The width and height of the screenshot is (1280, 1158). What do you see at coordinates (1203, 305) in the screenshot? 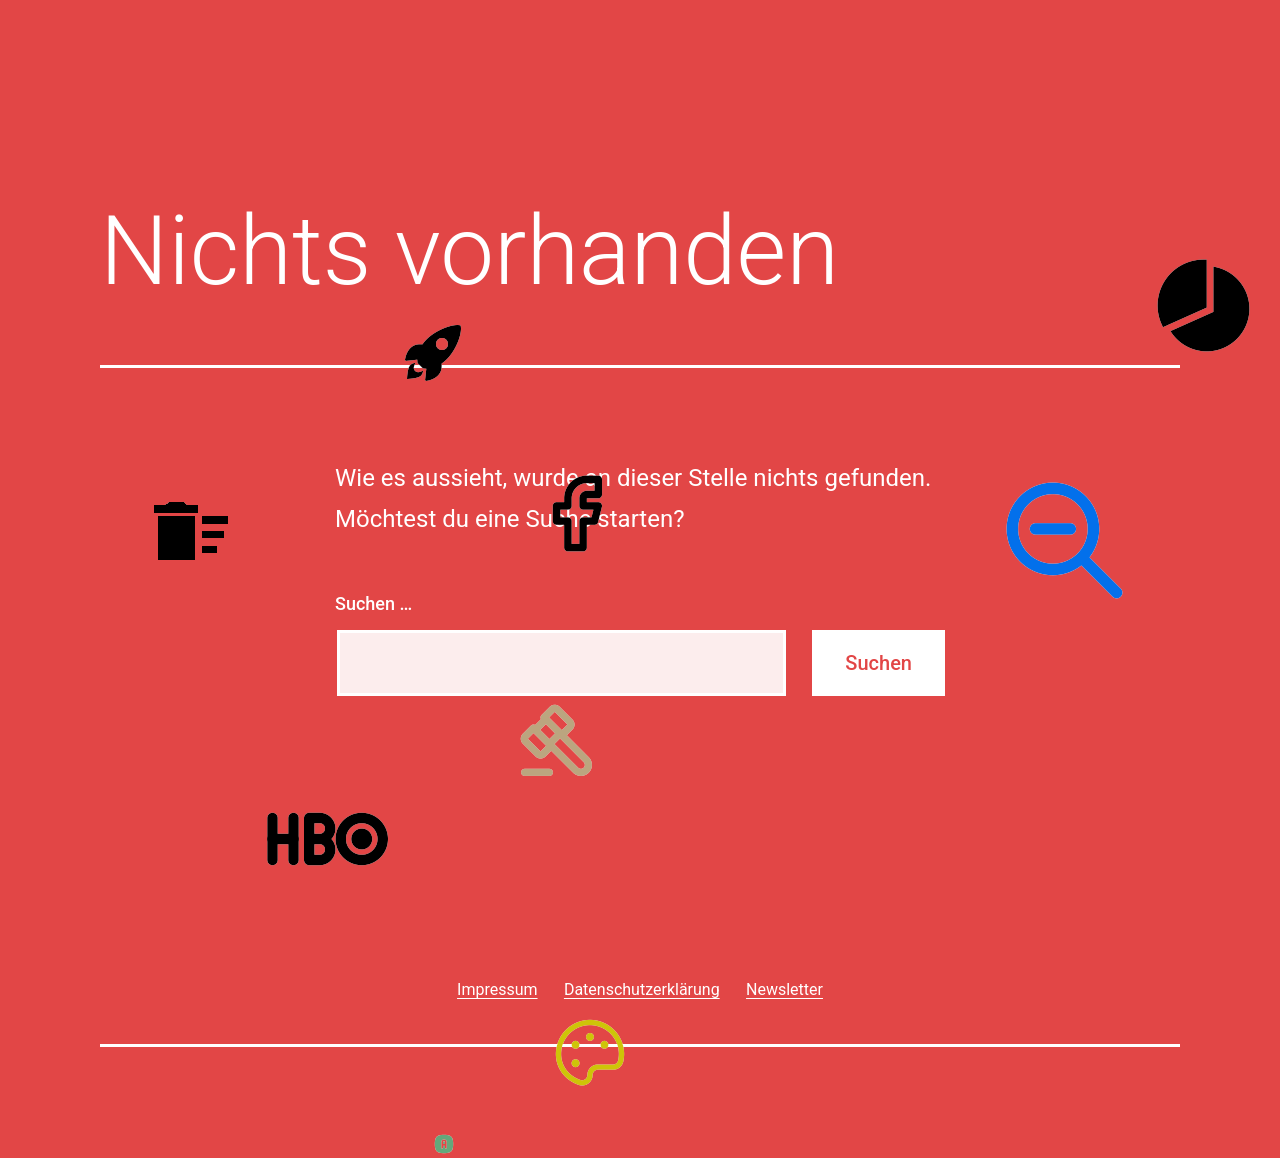
I see `view analytics or statistics breakdown` at bounding box center [1203, 305].